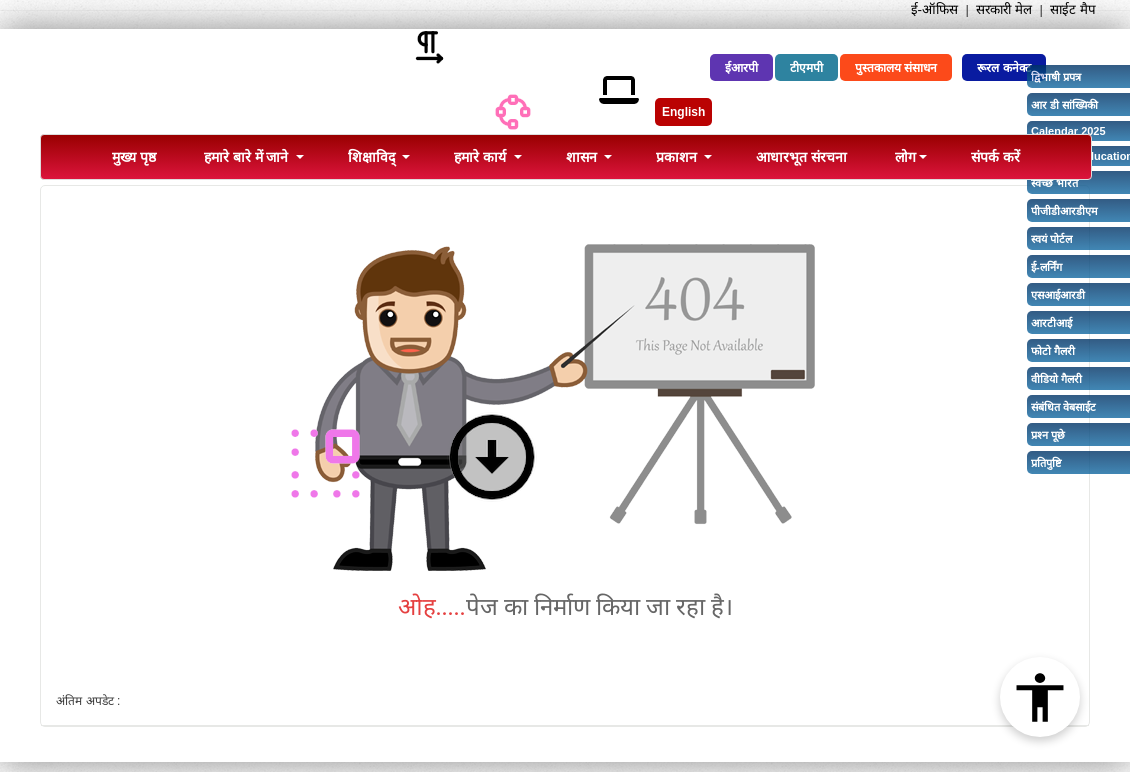 Image resolution: width=1130 pixels, height=772 pixels. Describe the element at coordinates (492, 457) in the screenshot. I see `download file or content` at that location.